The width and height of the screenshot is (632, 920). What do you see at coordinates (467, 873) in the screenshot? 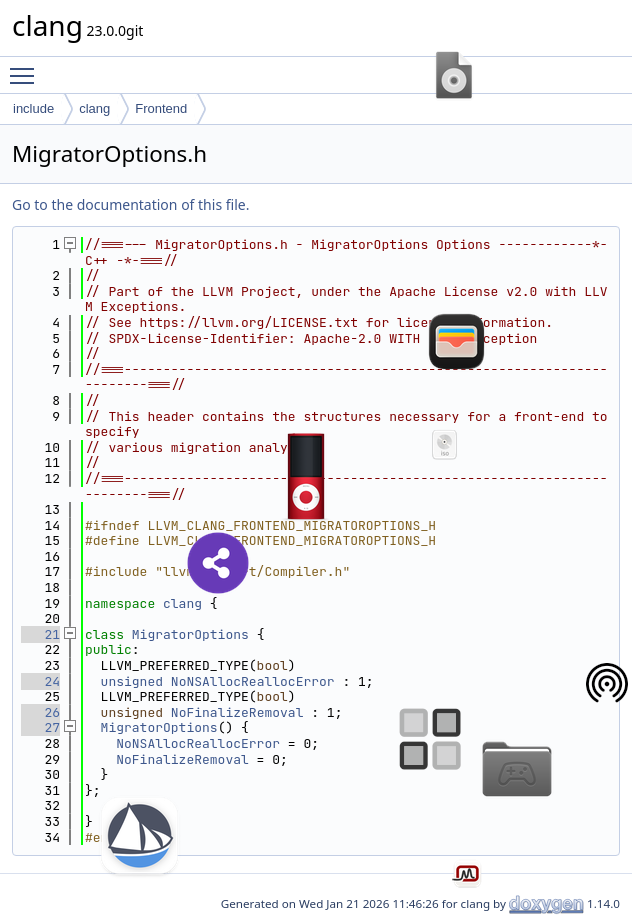
I see `open openchrom chromatography software` at bounding box center [467, 873].